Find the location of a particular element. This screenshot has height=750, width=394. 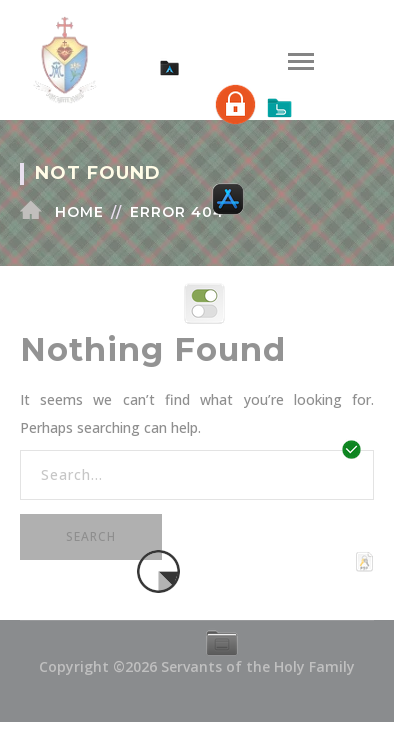

open the app store connect or developer tools is located at coordinates (228, 199).